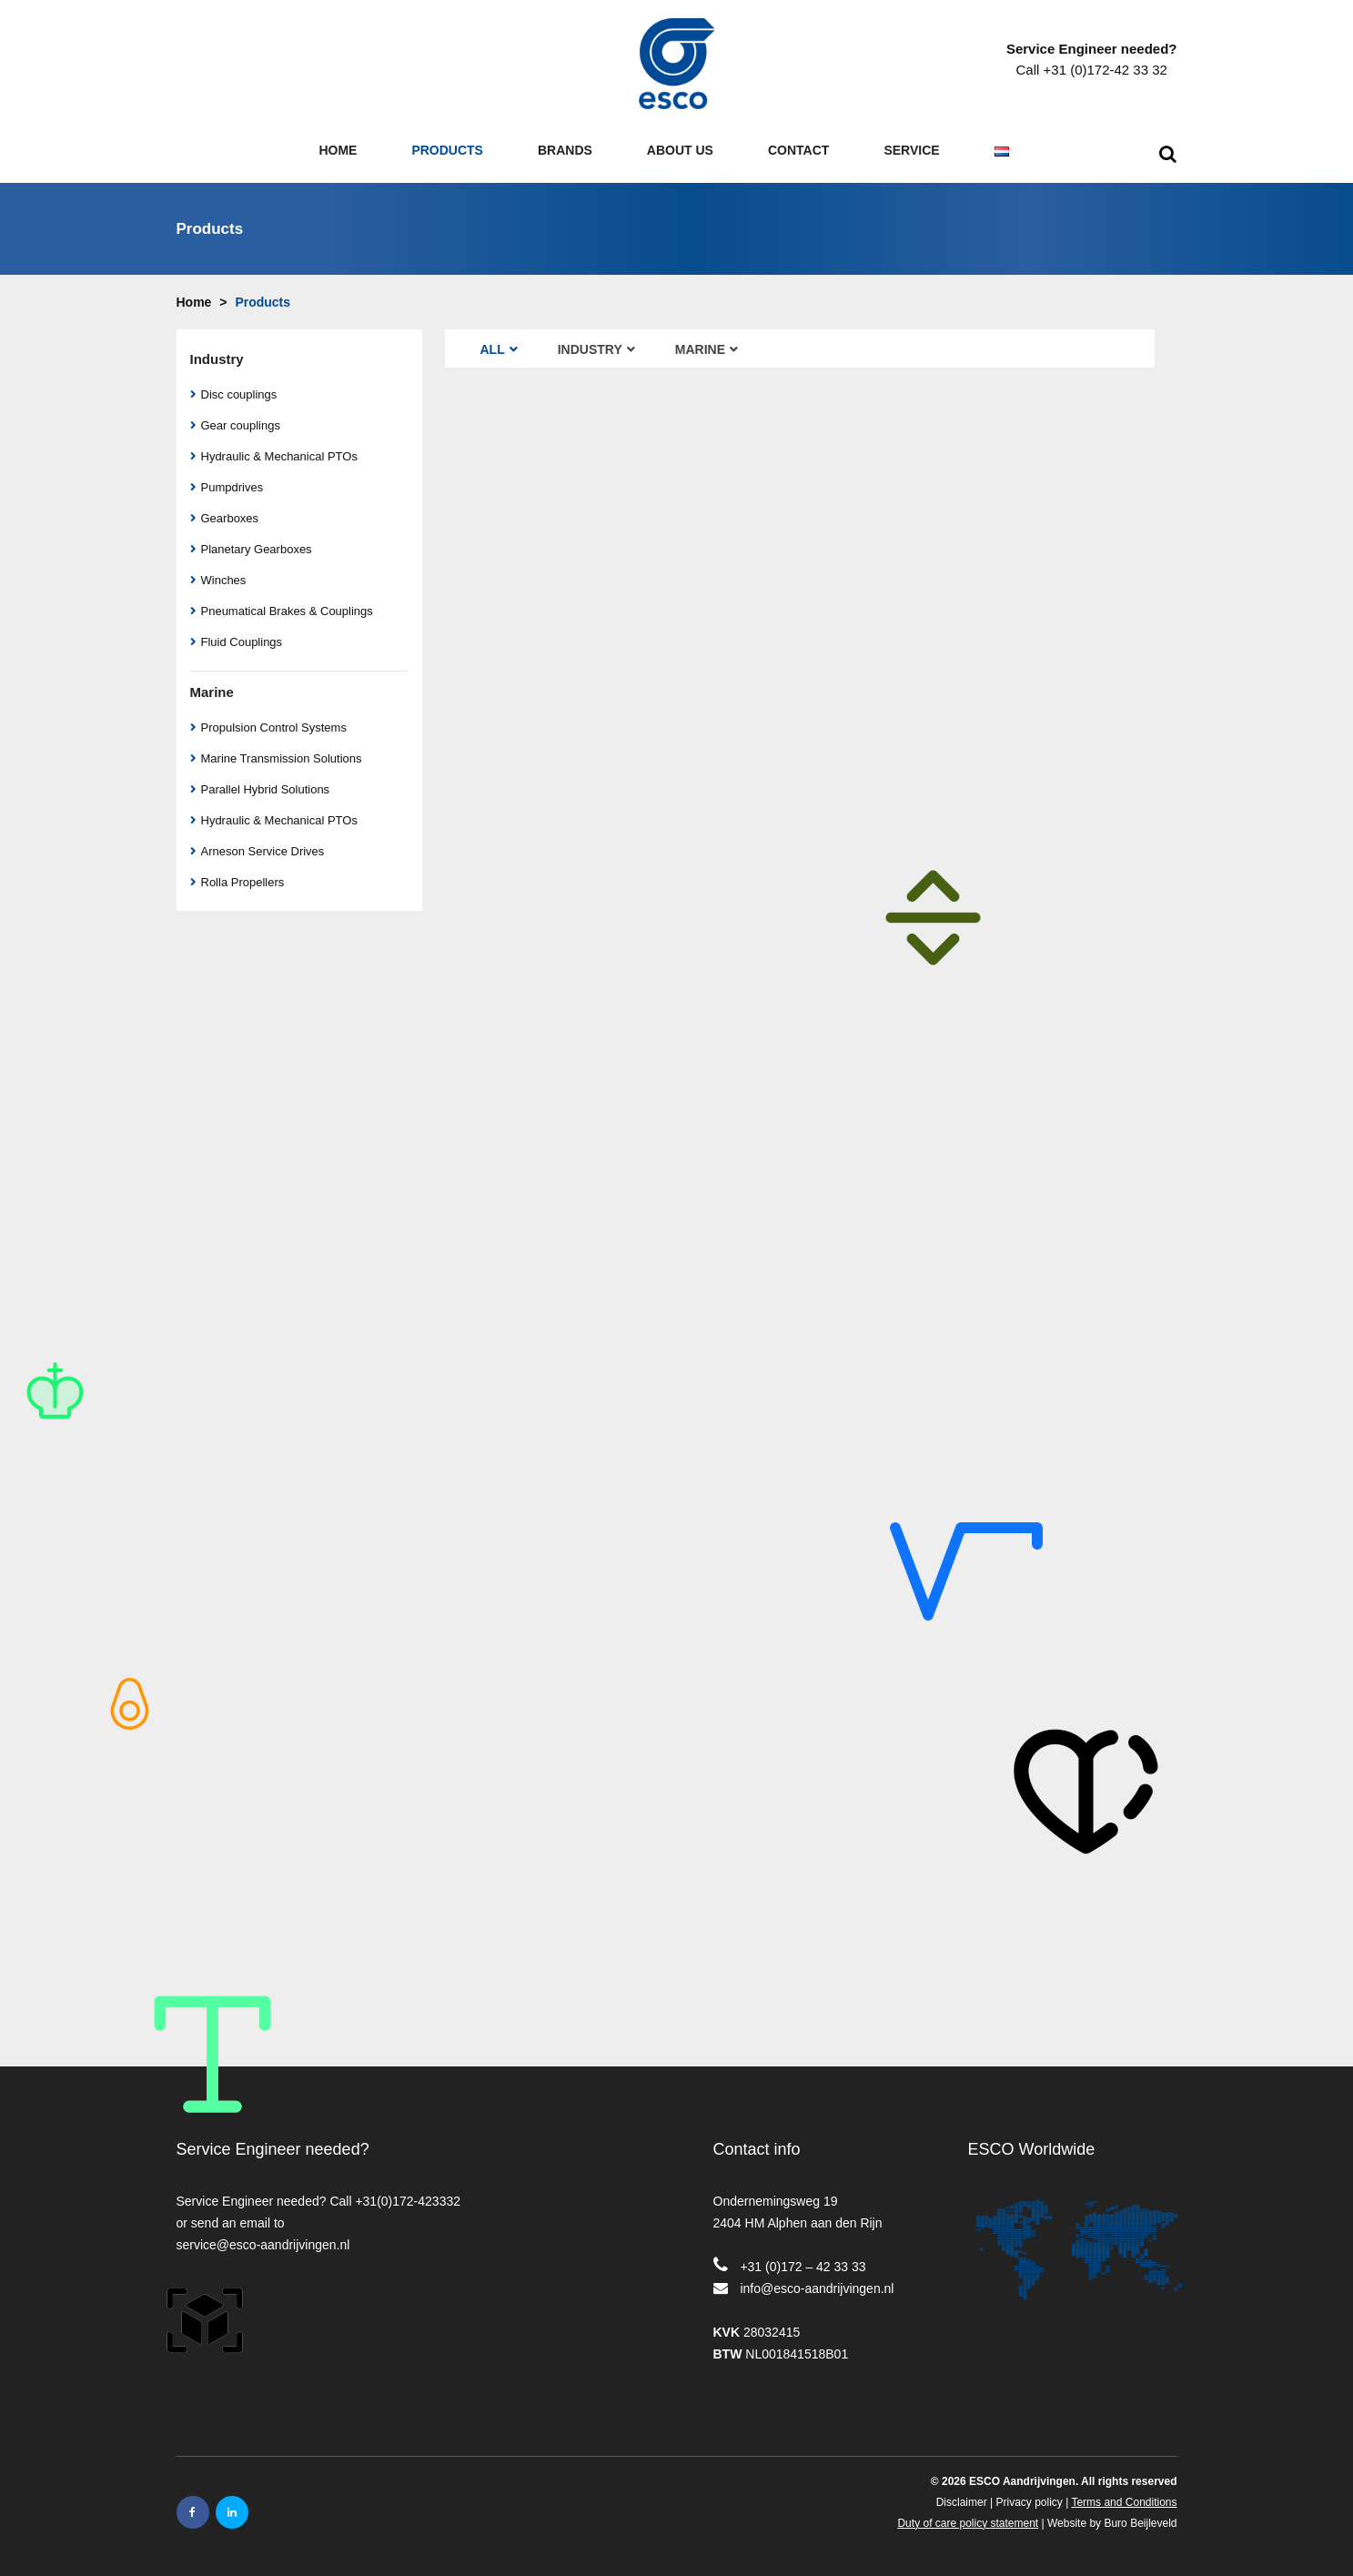 Image resolution: width=1353 pixels, height=2576 pixels. Describe the element at coordinates (1085, 1786) in the screenshot. I see `indicates partial like or favorite status` at that location.